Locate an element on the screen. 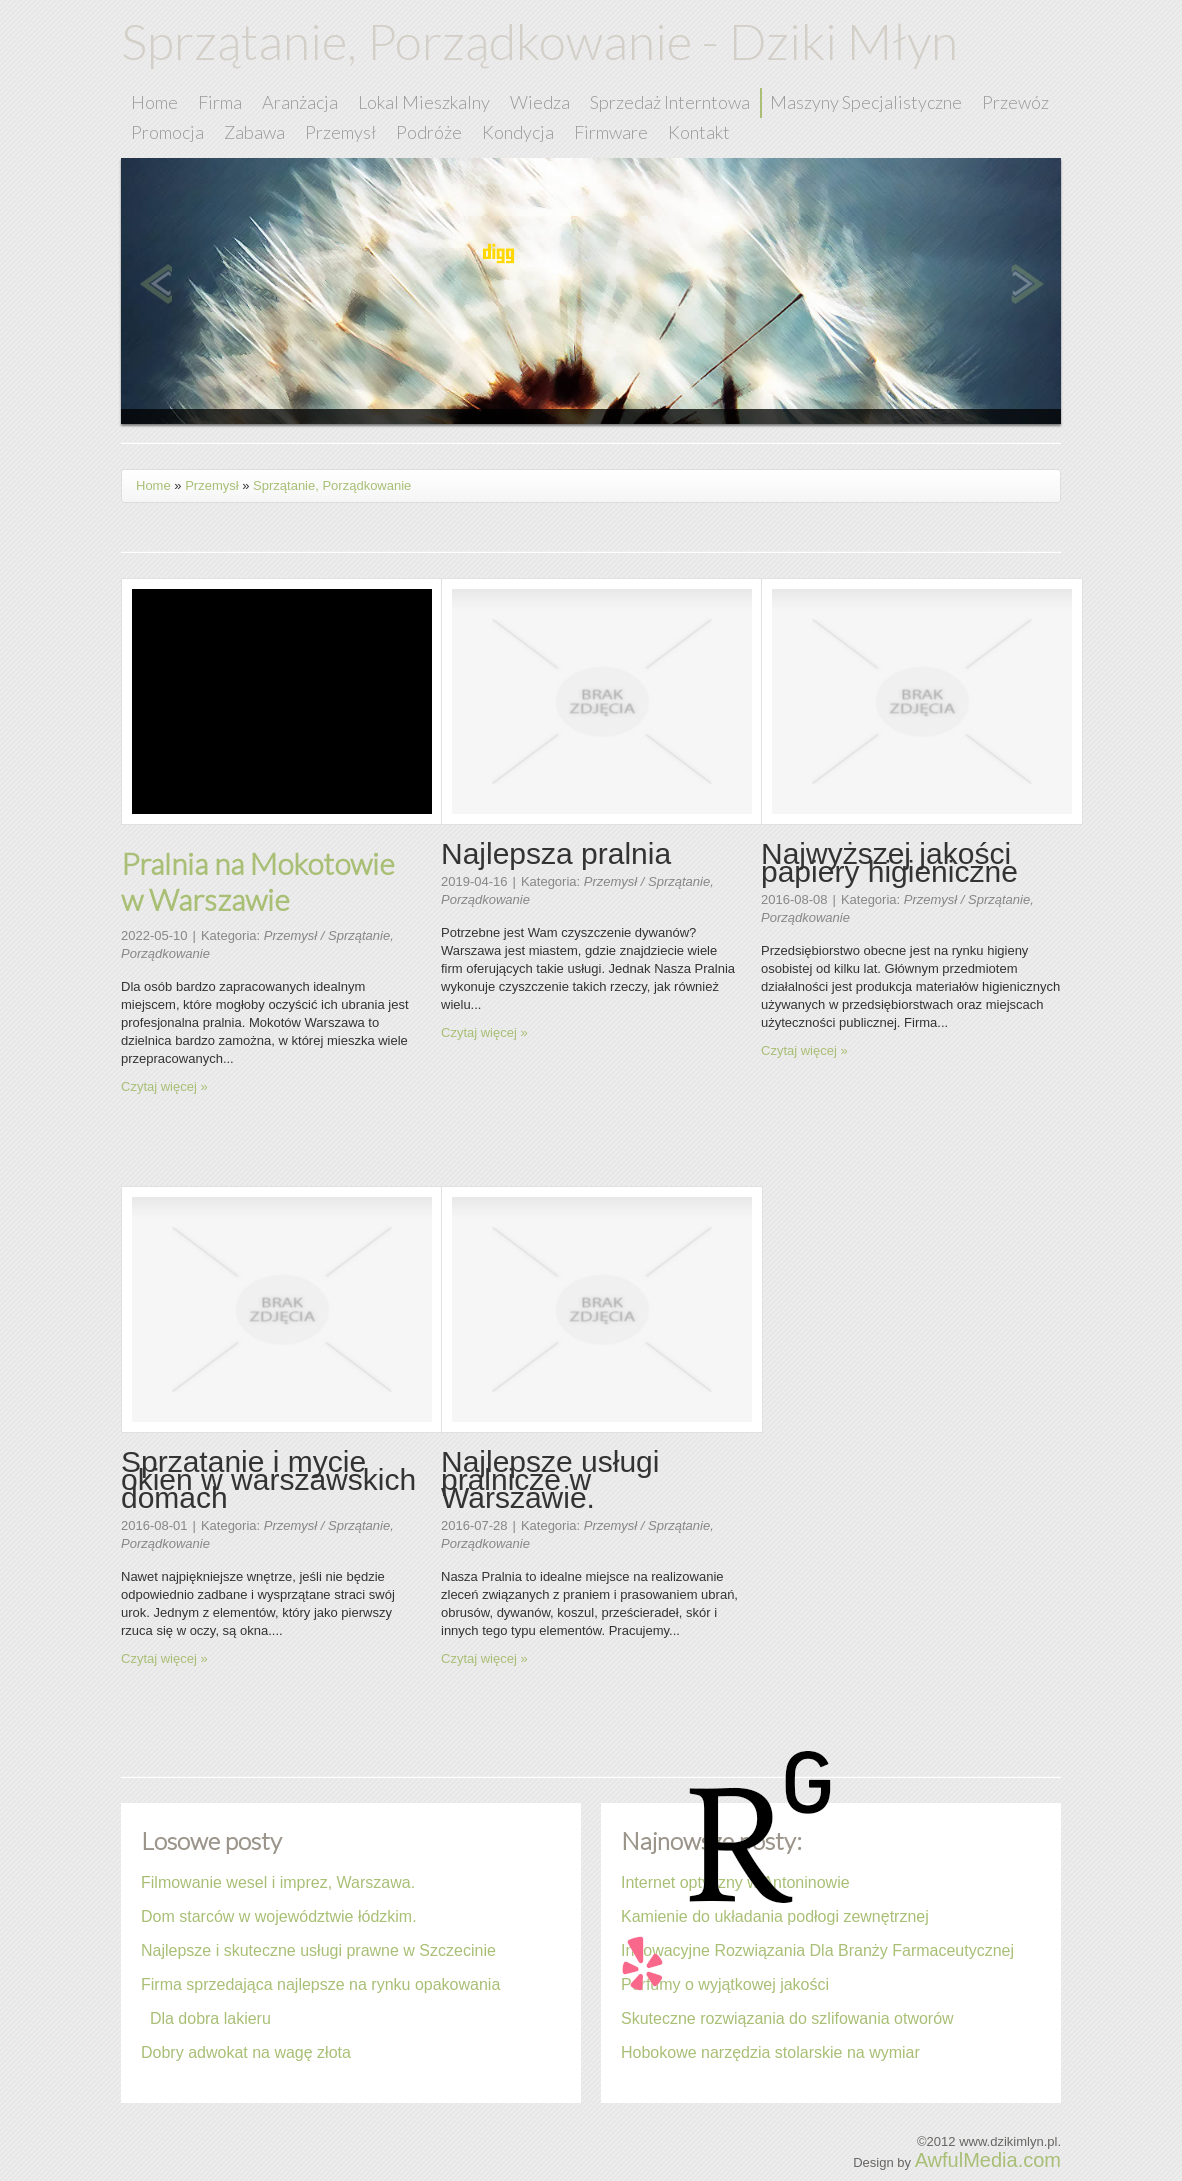 Image resolution: width=1182 pixels, height=2181 pixels. open the yelp app is located at coordinates (642, 1963).